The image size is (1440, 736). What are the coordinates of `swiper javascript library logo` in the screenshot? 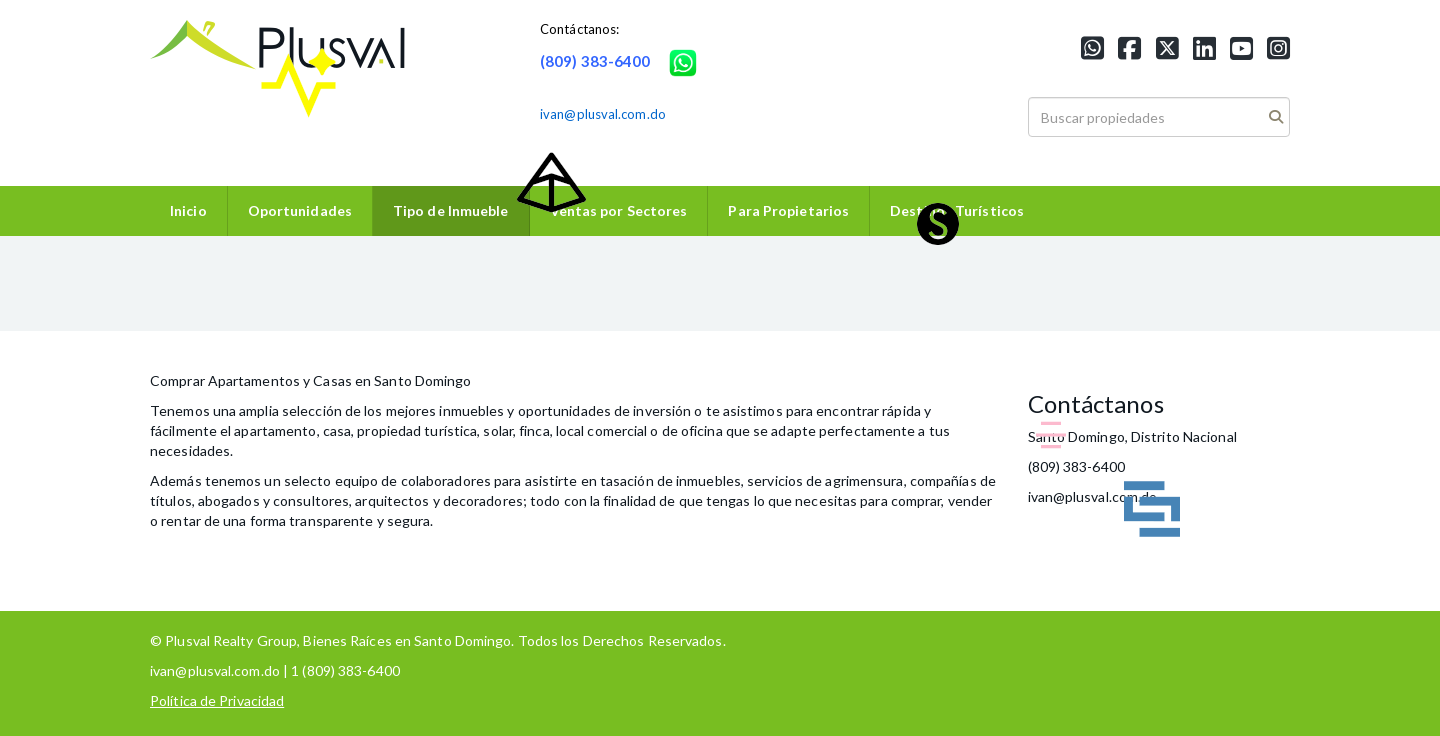 It's located at (938, 224).